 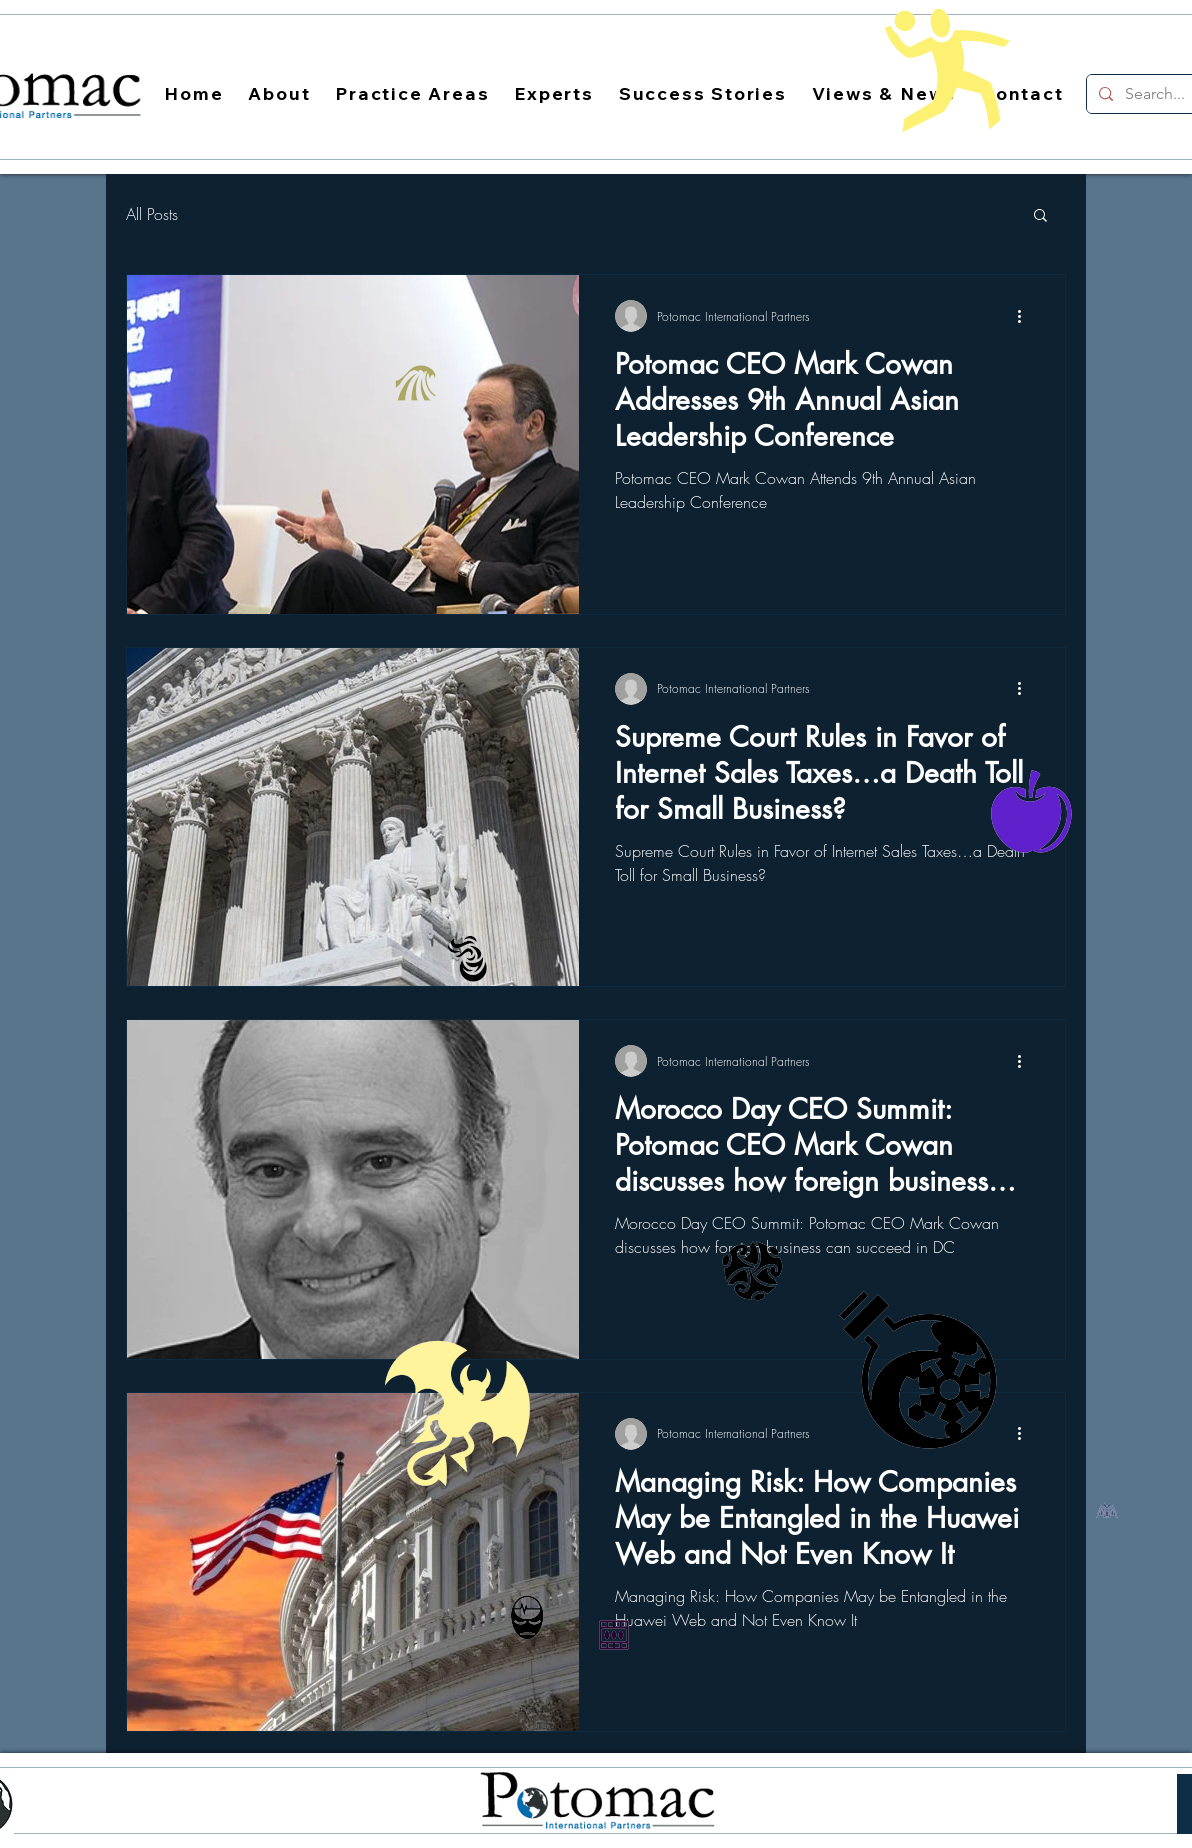 What do you see at coordinates (415, 380) in the screenshot?
I see `indicates ocean or water-related content` at bounding box center [415, 380].